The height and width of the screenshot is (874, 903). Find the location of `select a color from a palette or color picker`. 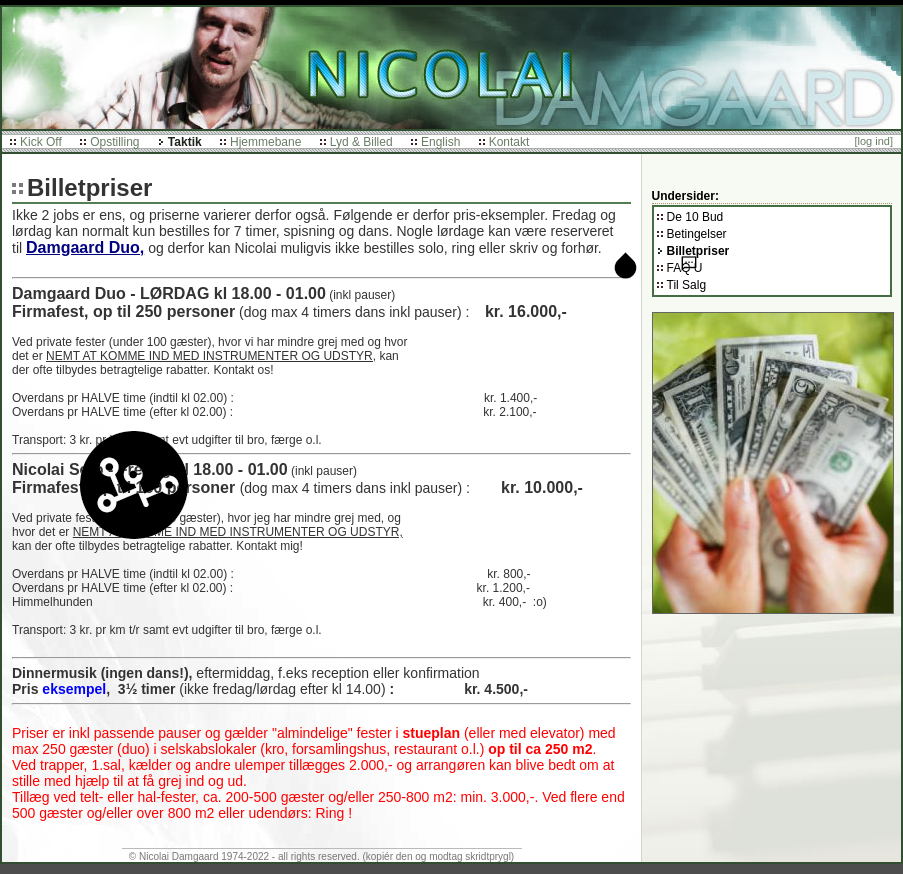

select a color from a palette or color picker is located at coordinates (625, 266).